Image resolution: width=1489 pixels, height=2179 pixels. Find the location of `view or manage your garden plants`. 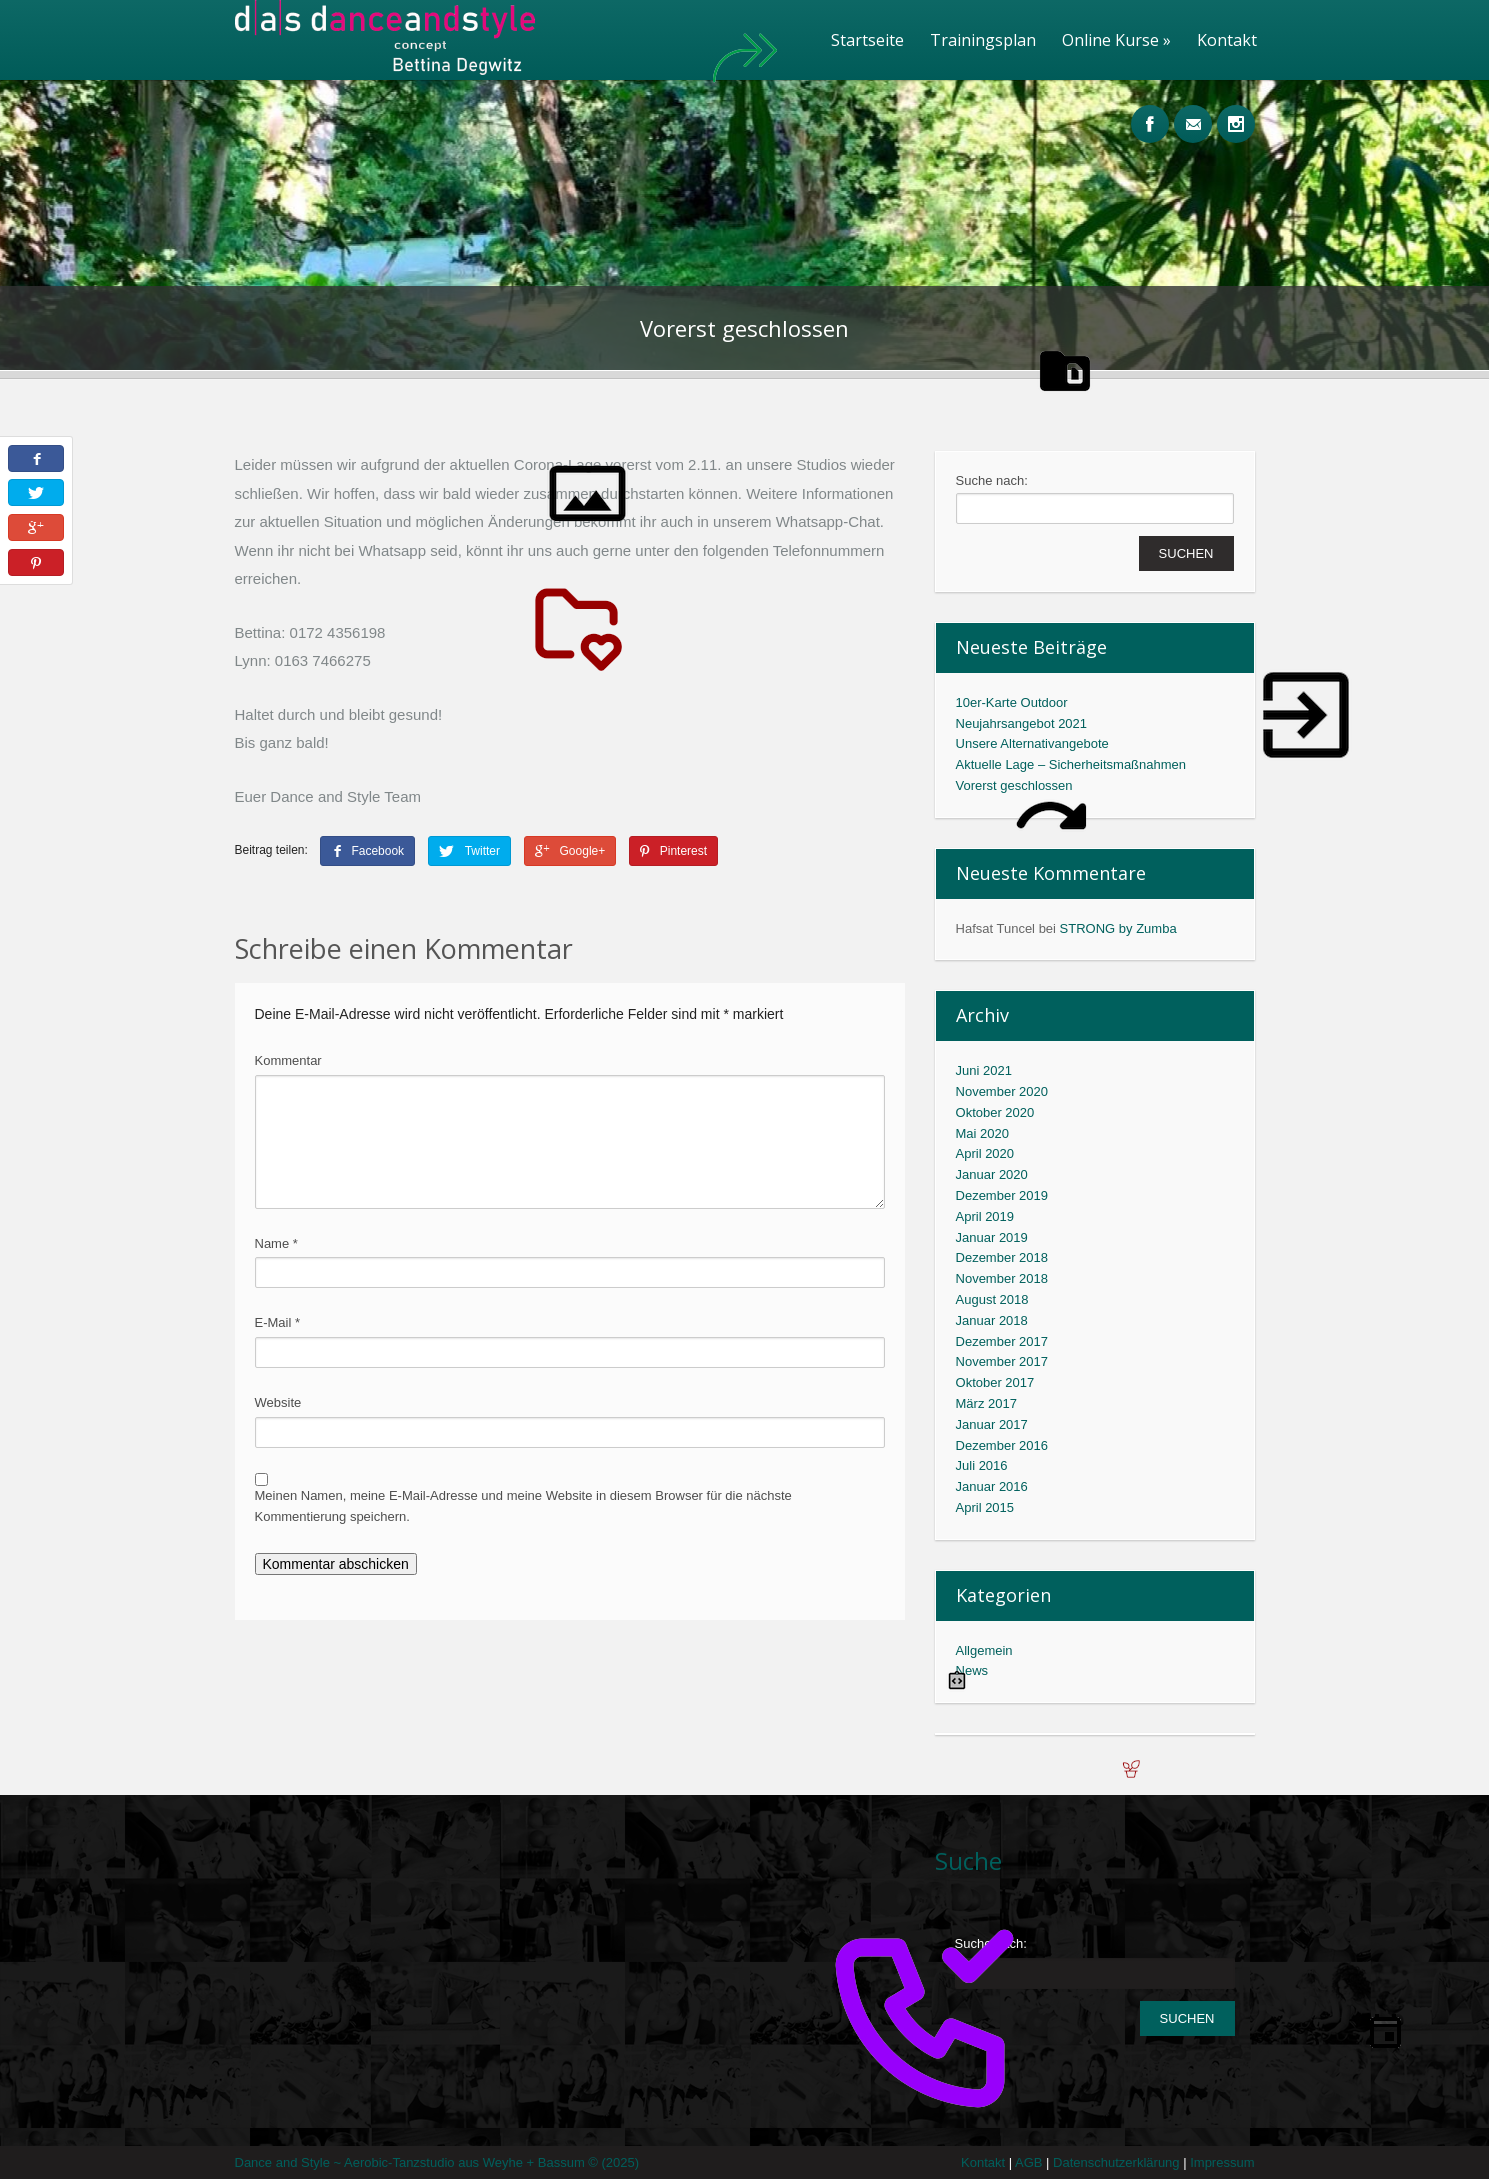

view or manage your garden plants is located at coordinates (1131, 1769).